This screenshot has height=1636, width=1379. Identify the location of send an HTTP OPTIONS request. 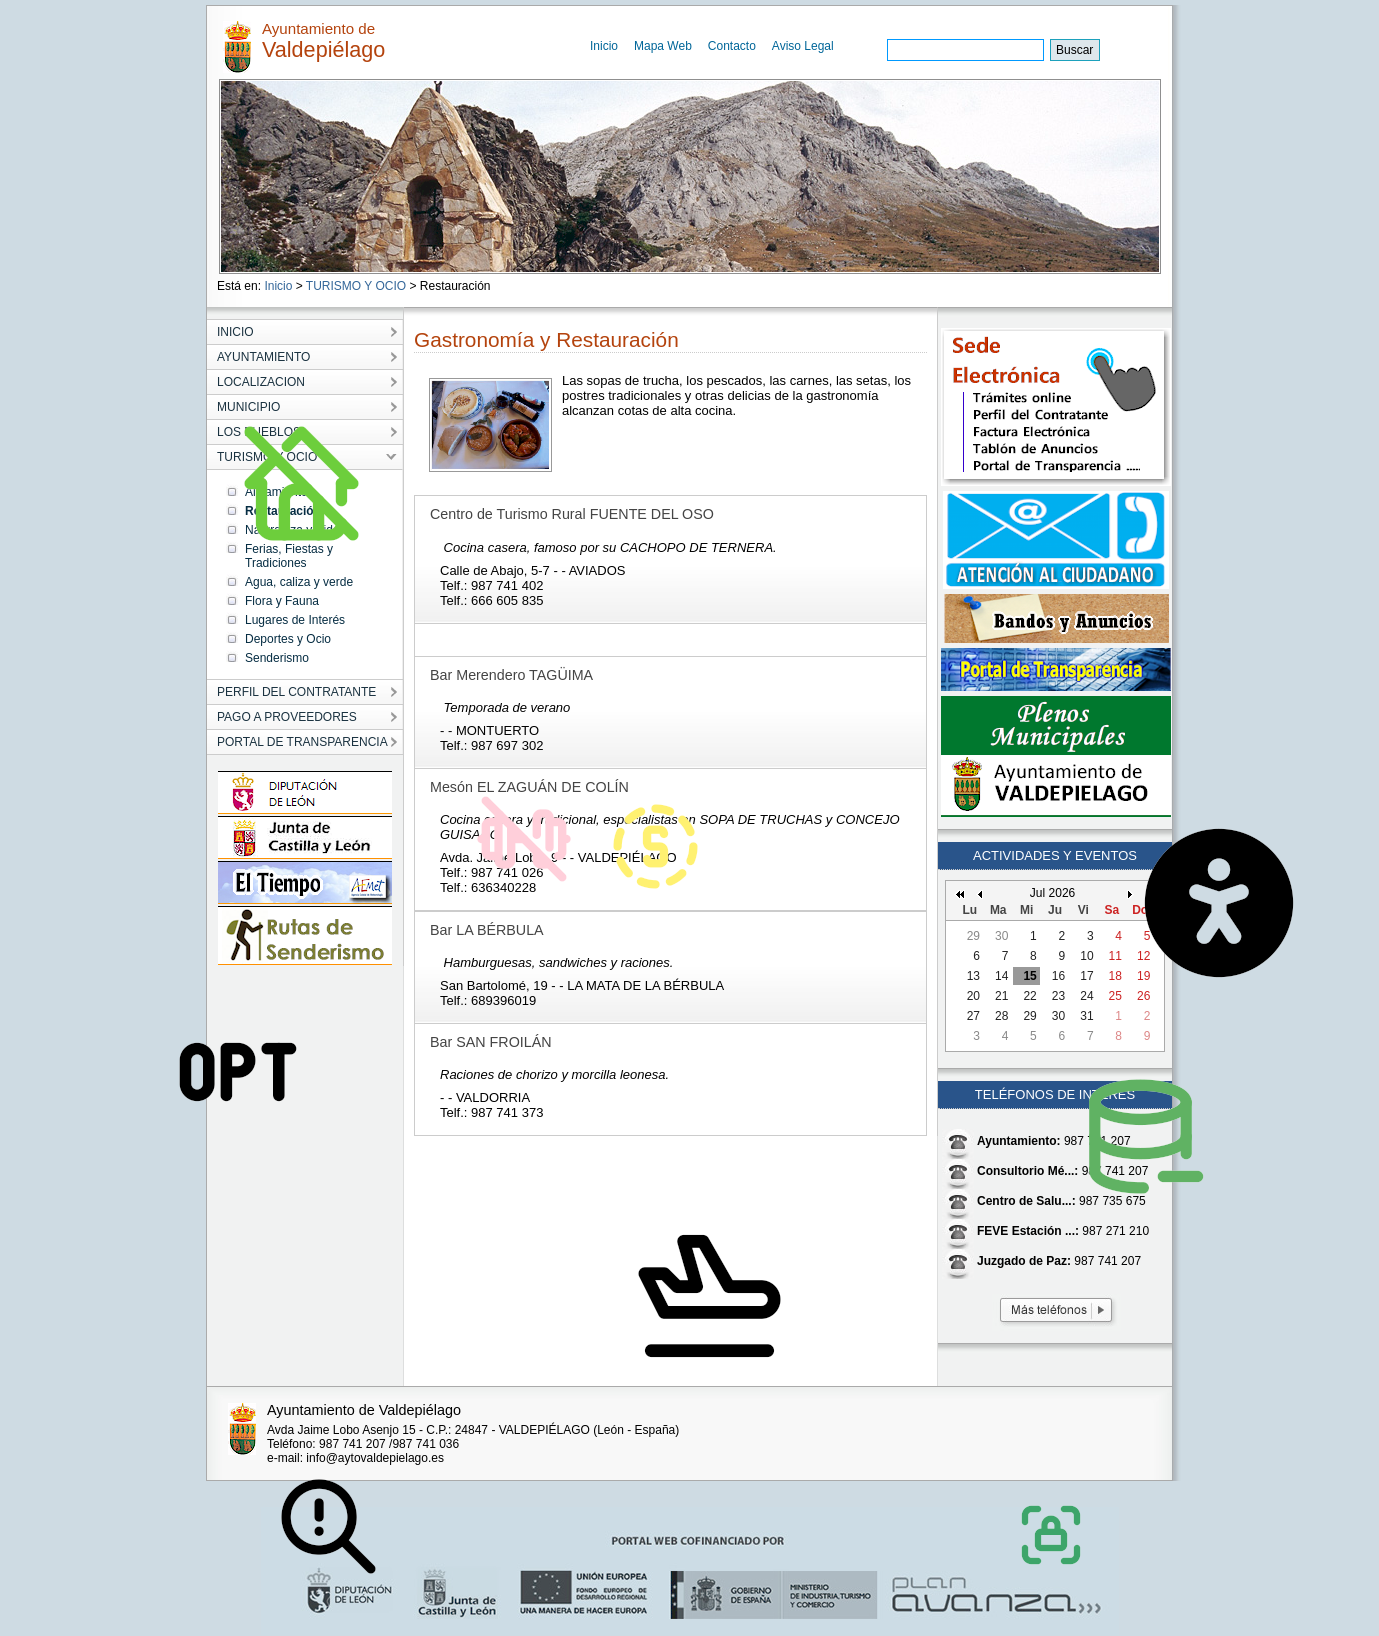
(238, 1072).